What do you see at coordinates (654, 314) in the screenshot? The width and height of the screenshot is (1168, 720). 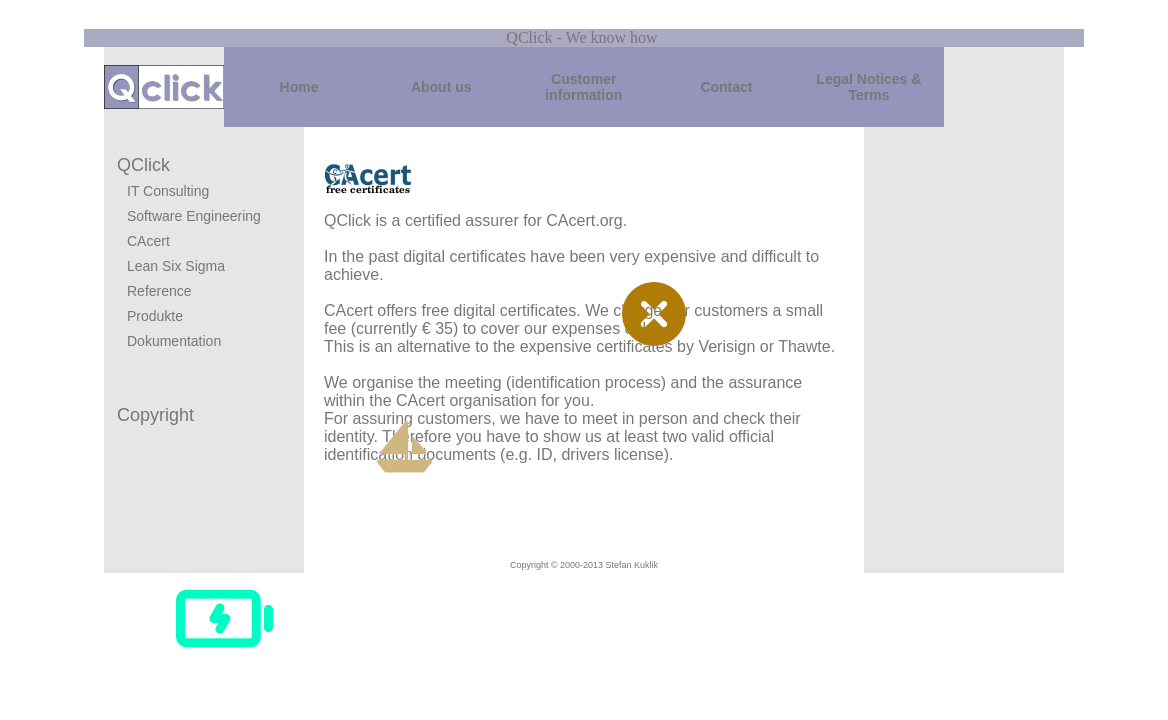 I see `close or dismiss a dialog` at bounding box center [654, 314].